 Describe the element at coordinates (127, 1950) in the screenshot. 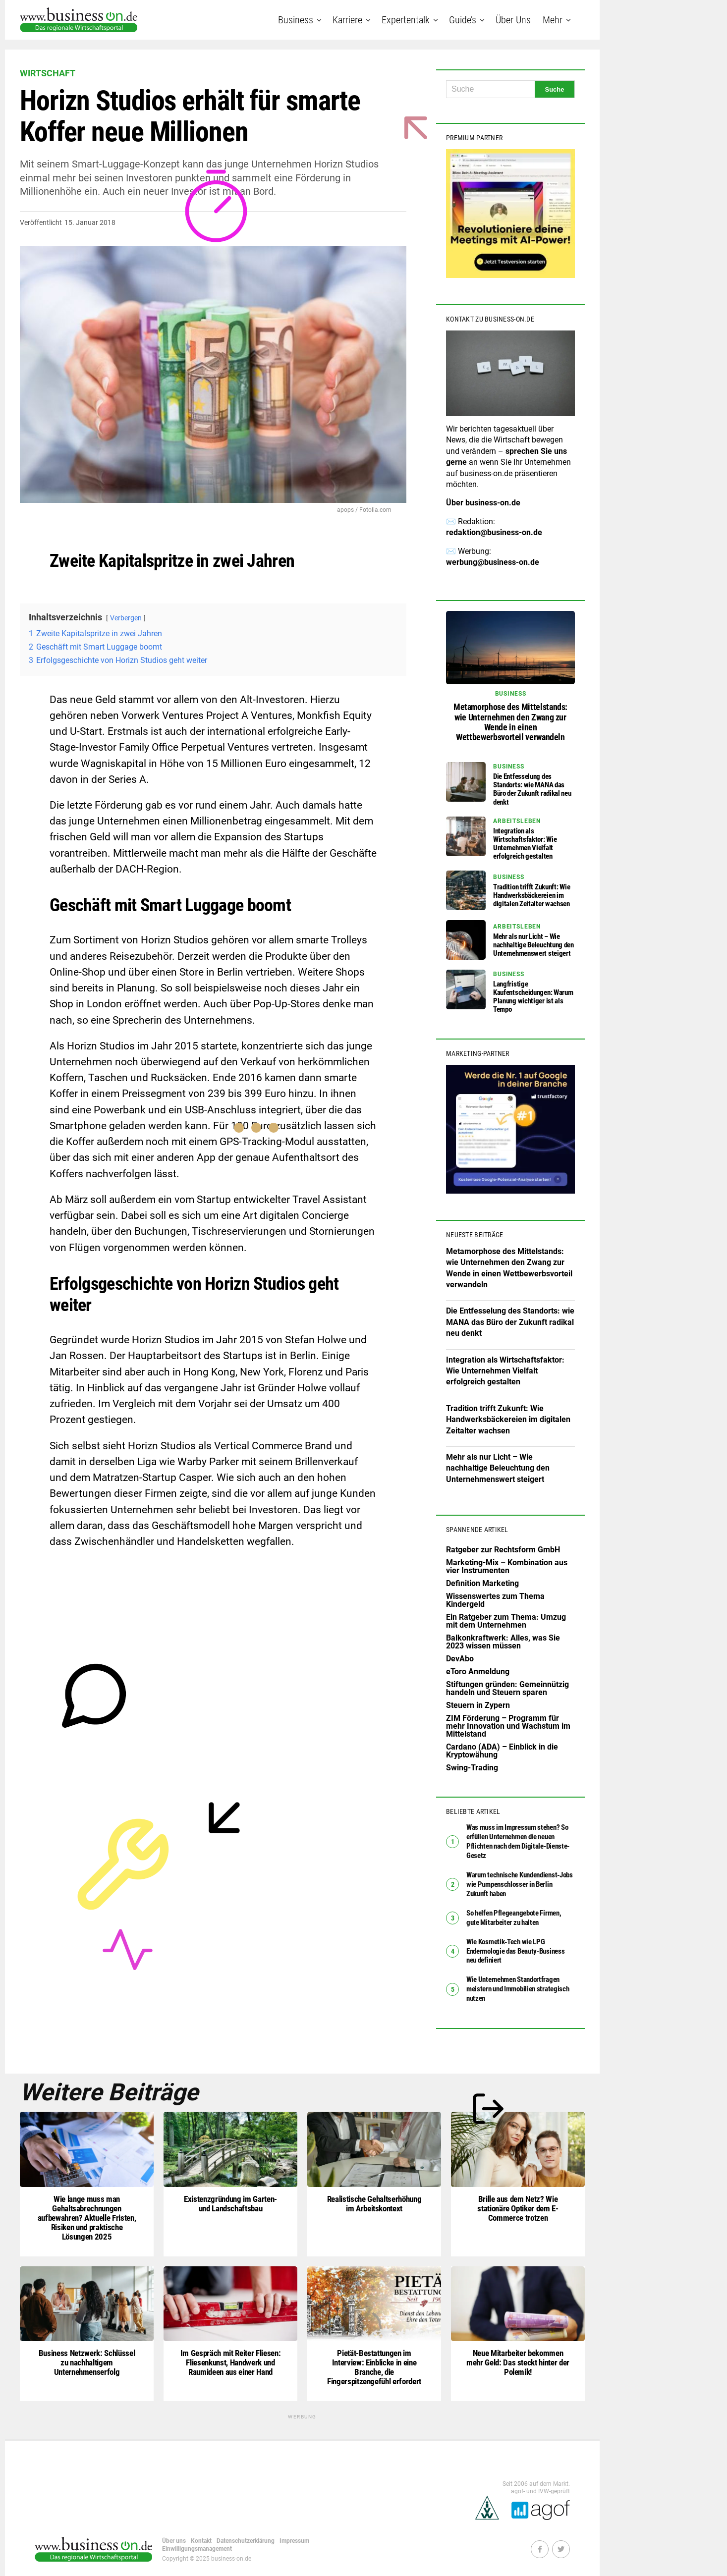

I see `view health or heart rate data` at that location.